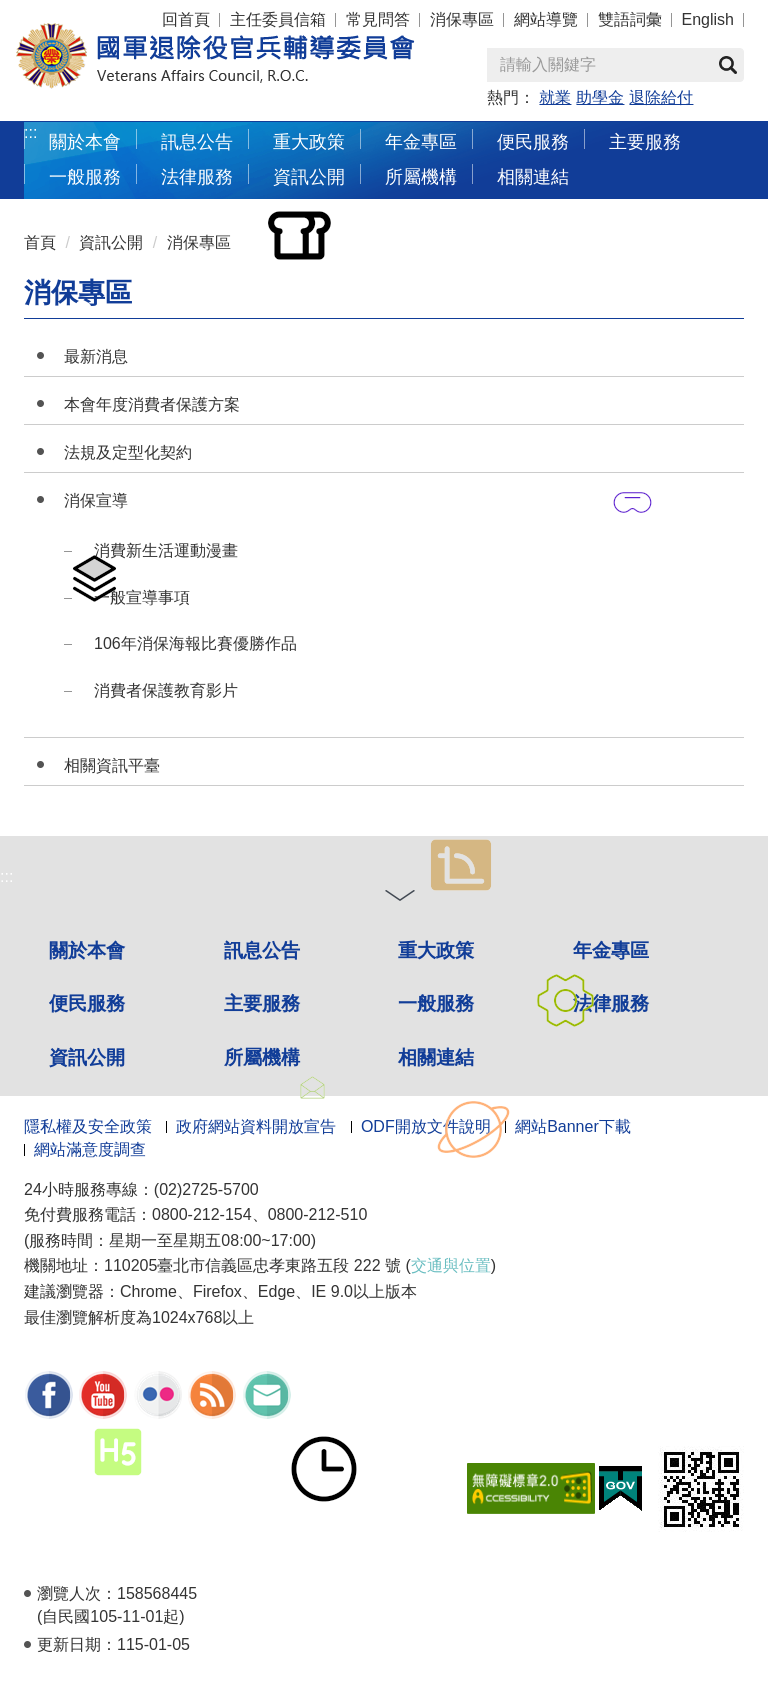 This screenshot has width=768, height=1682. I want to click on explore global or worldwide content, so click(473, 1129).